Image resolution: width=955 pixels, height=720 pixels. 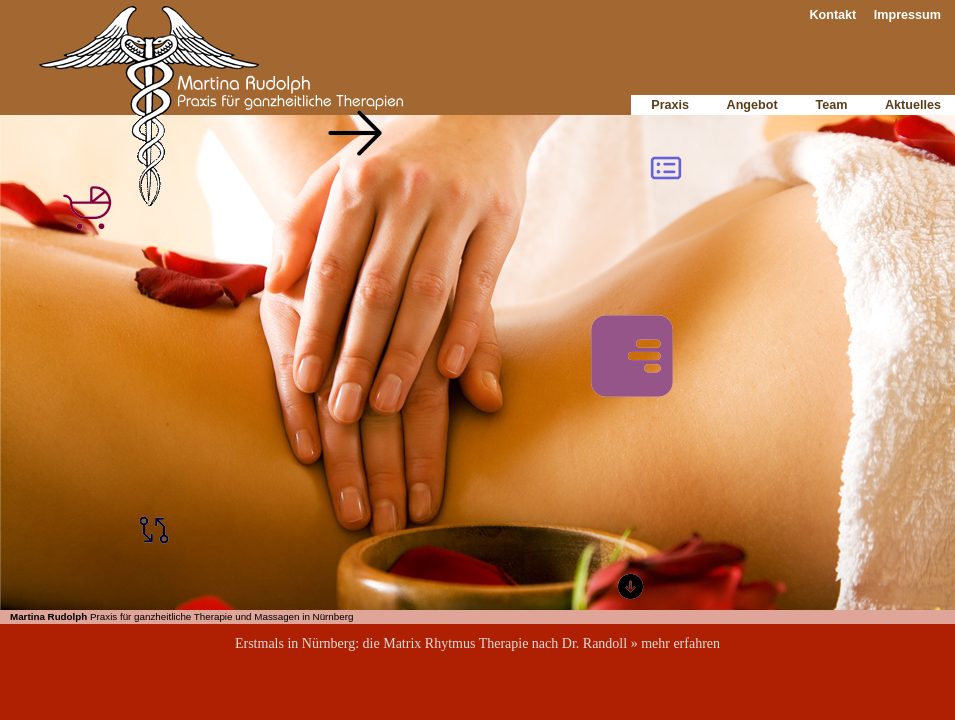 I want to click on view list items or menu options, so click(x=666, y=168).